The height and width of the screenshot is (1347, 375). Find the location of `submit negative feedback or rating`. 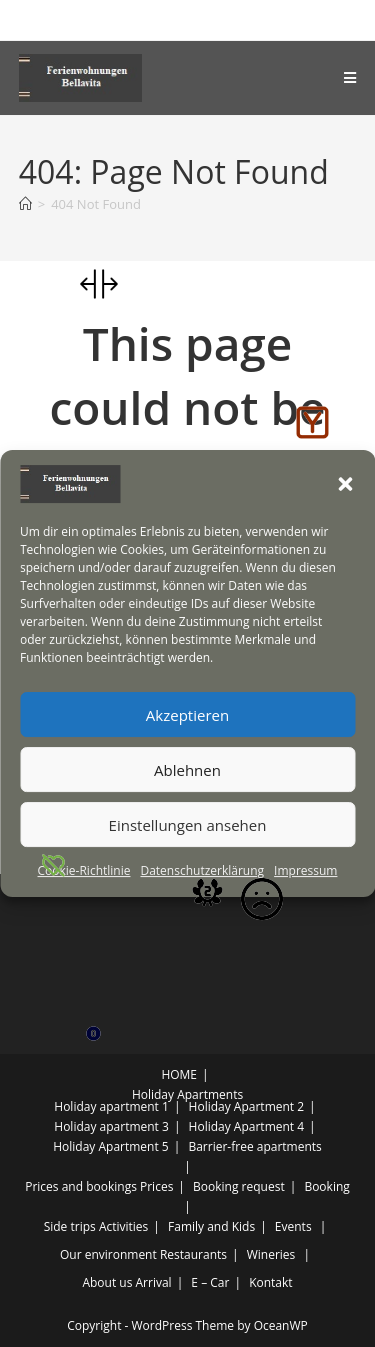

submit negative feedback or rating is located at coordinates (262, 899).